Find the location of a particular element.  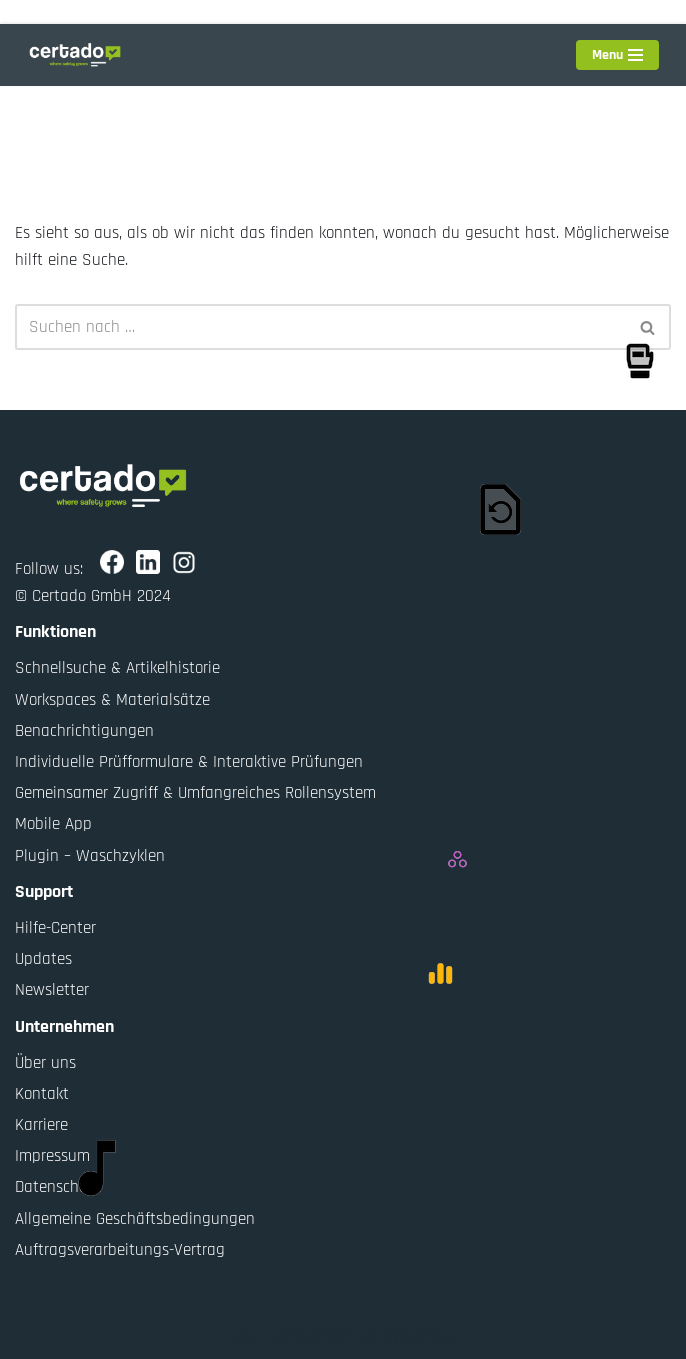

restore a previous version of a document is located at coordinates (500, 509).